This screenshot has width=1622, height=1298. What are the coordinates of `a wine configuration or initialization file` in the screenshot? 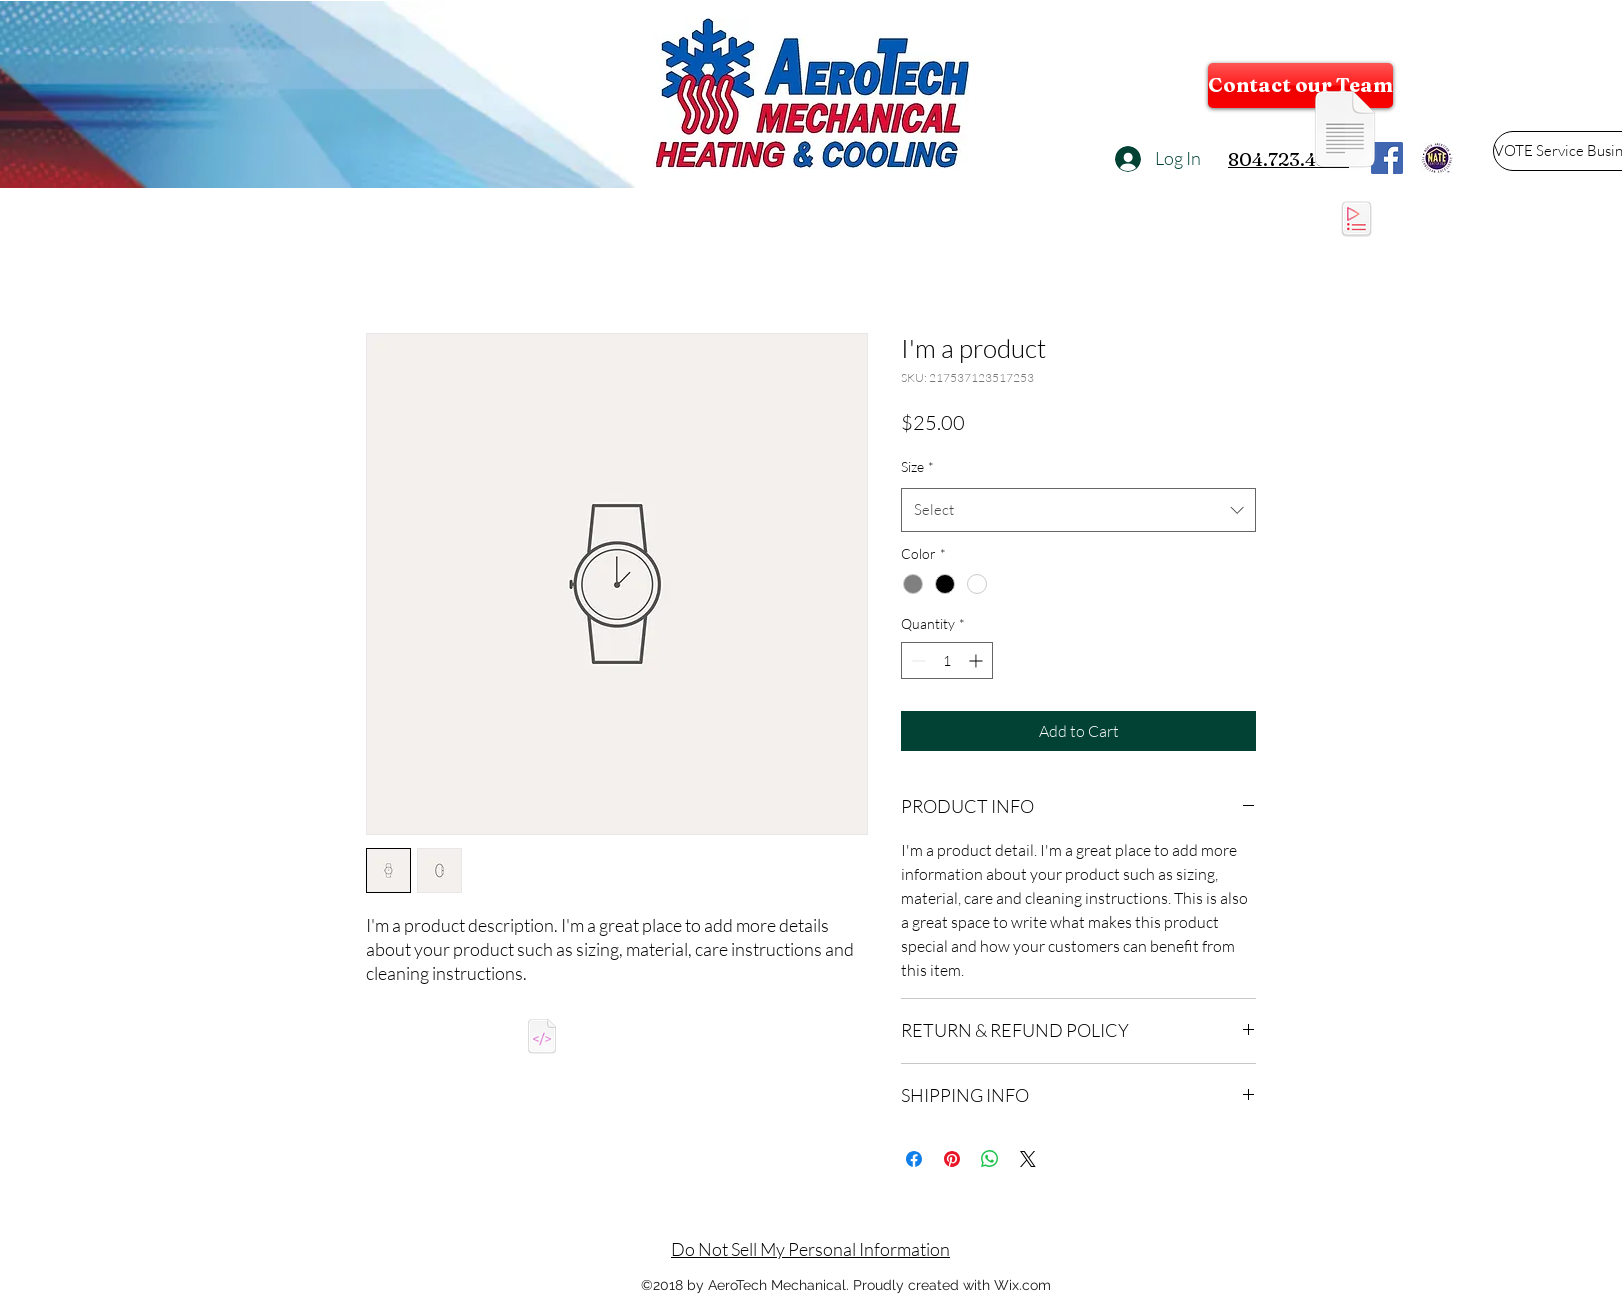 It's located at (1345, 129).